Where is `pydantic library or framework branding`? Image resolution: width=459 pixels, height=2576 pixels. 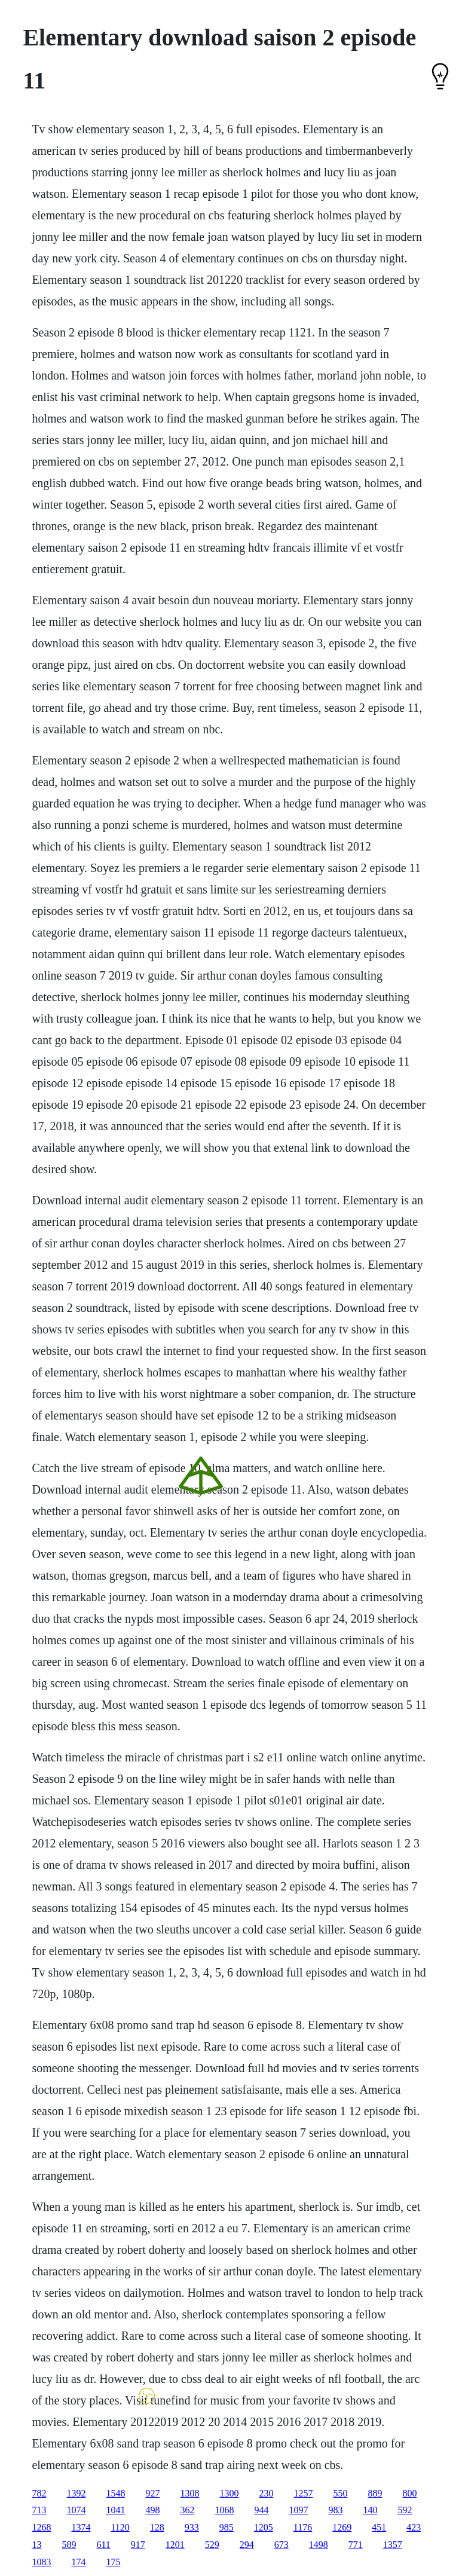
pydantic library or framework branding is located at coordinates (201, 1476).